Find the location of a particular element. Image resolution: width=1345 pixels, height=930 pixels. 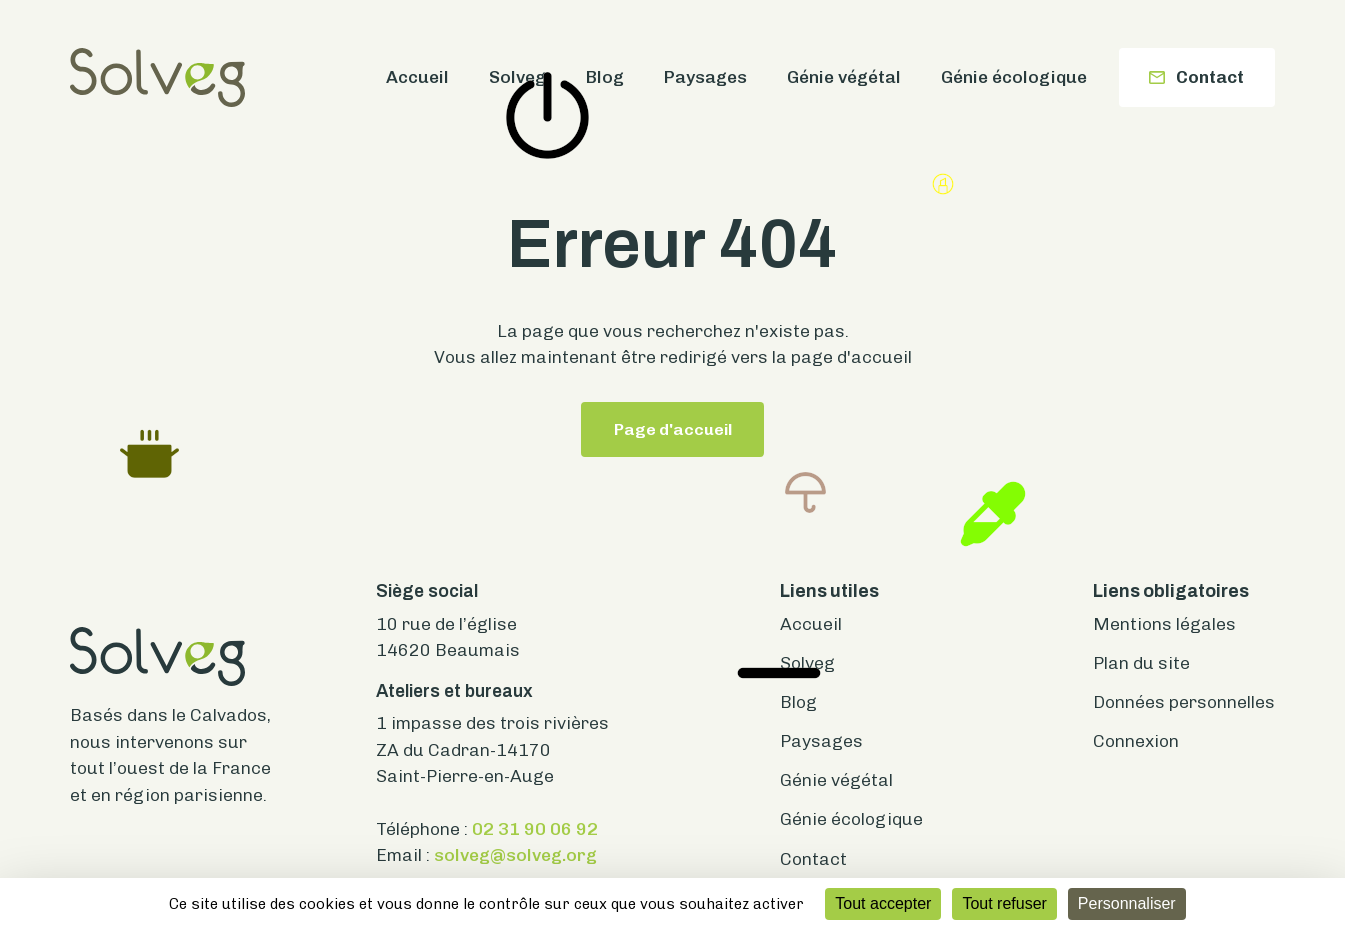

activate highlighter tool is located at coordinates (943, 184).